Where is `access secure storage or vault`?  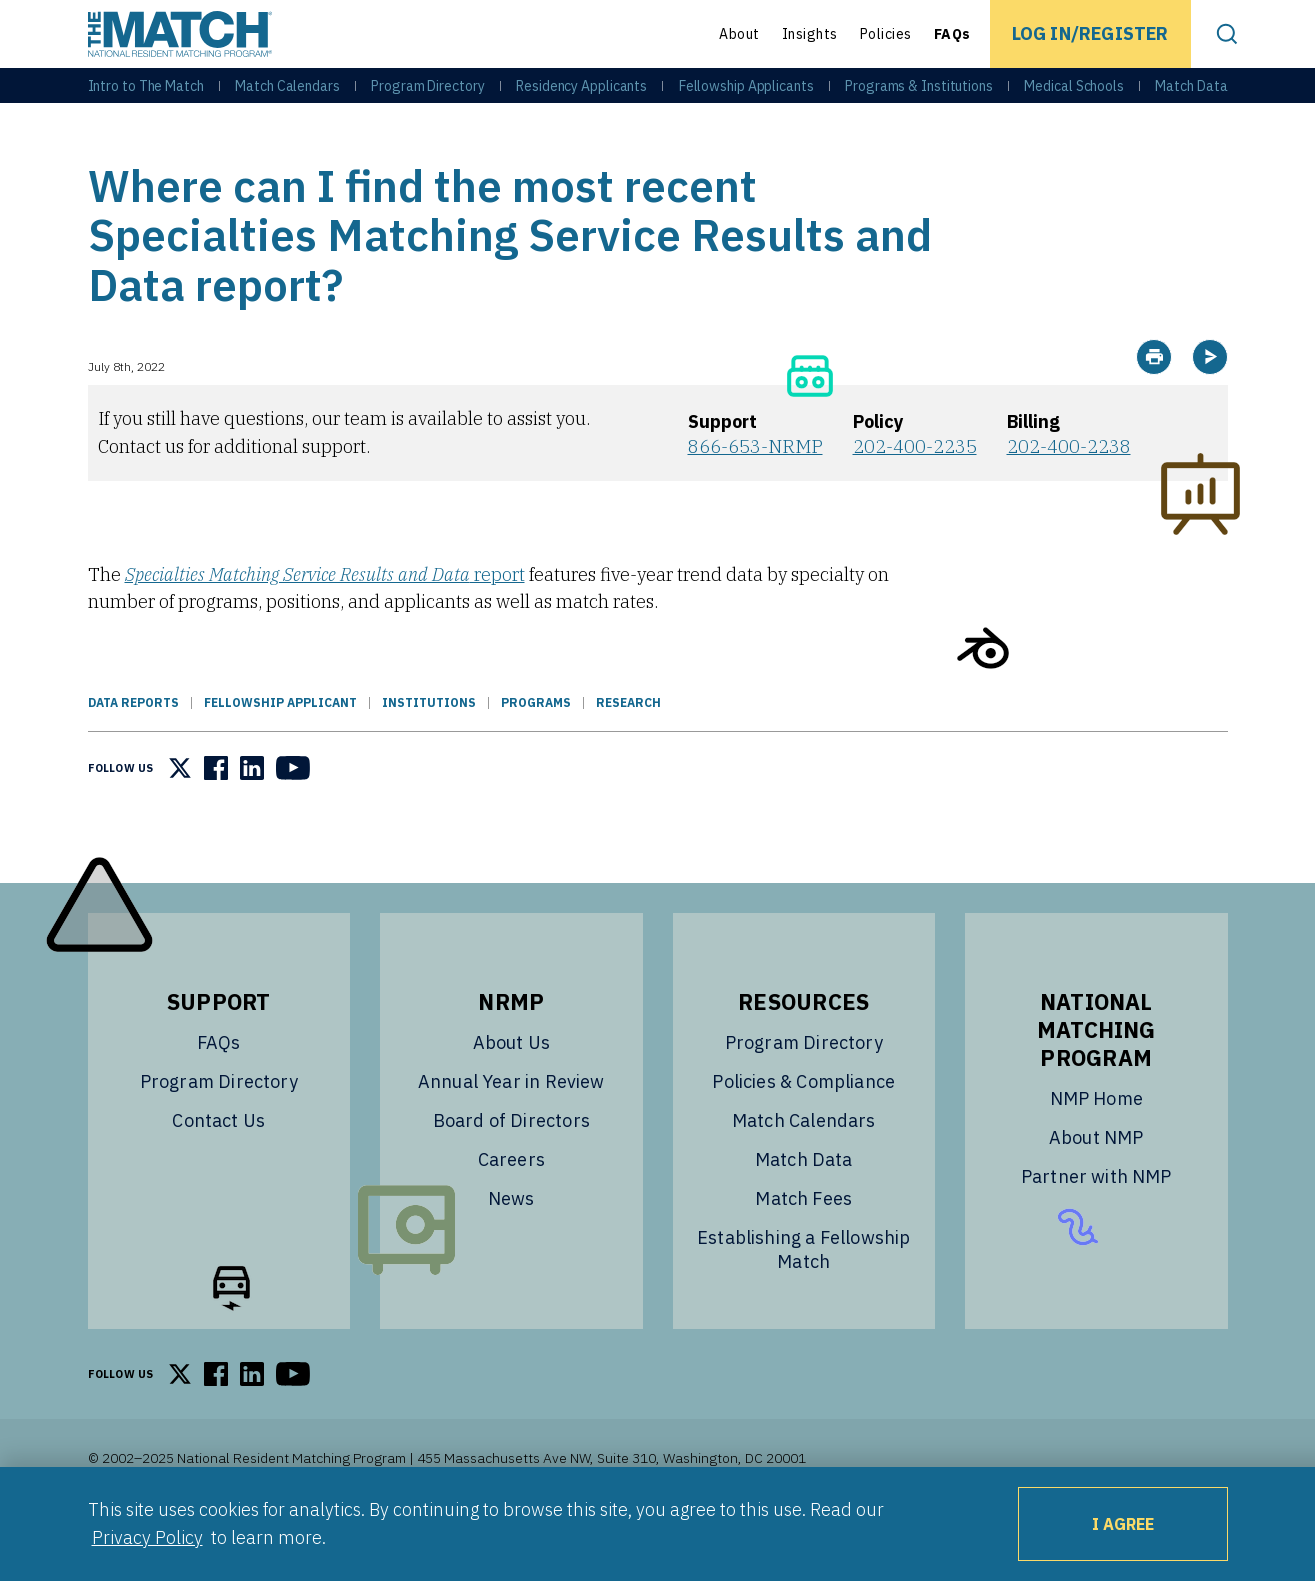
access secure storage or vault is located at coordinates (406, 1226).